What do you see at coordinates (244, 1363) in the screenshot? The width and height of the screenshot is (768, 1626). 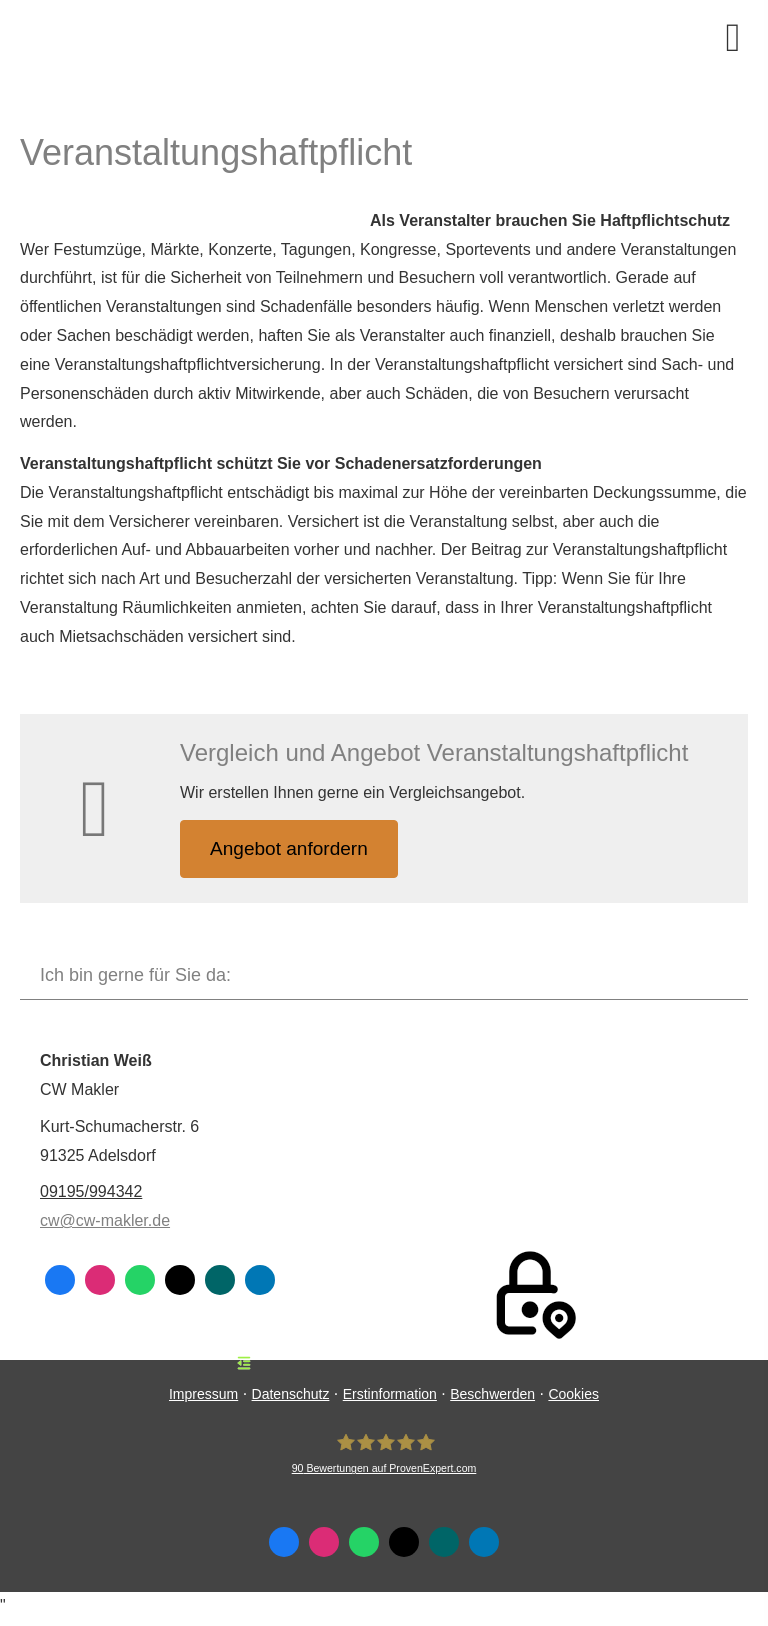 I see `decrease text indentation` at bounding box center [244, 1363].